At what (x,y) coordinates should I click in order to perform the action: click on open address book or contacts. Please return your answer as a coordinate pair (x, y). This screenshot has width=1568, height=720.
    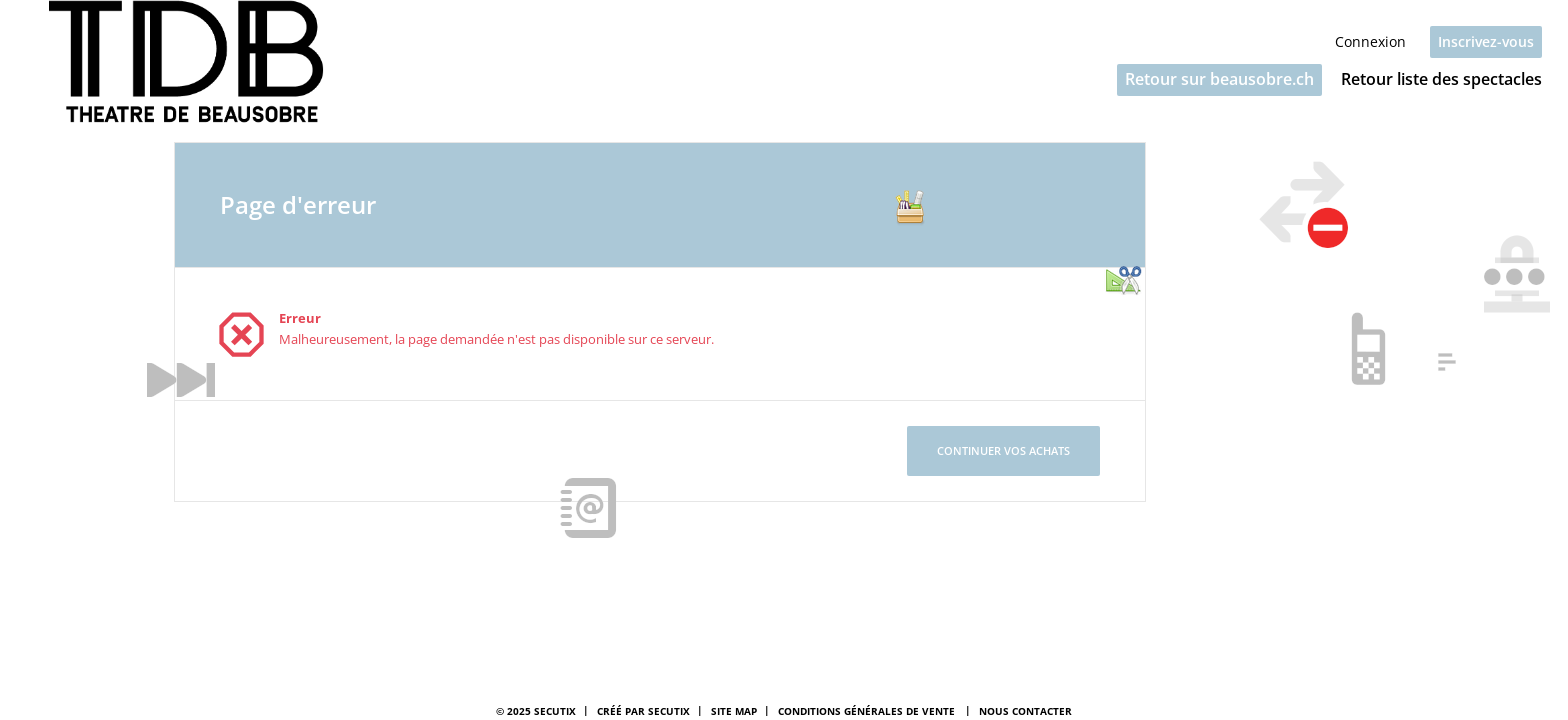
    Looking at the image, I should click on (592, 506).